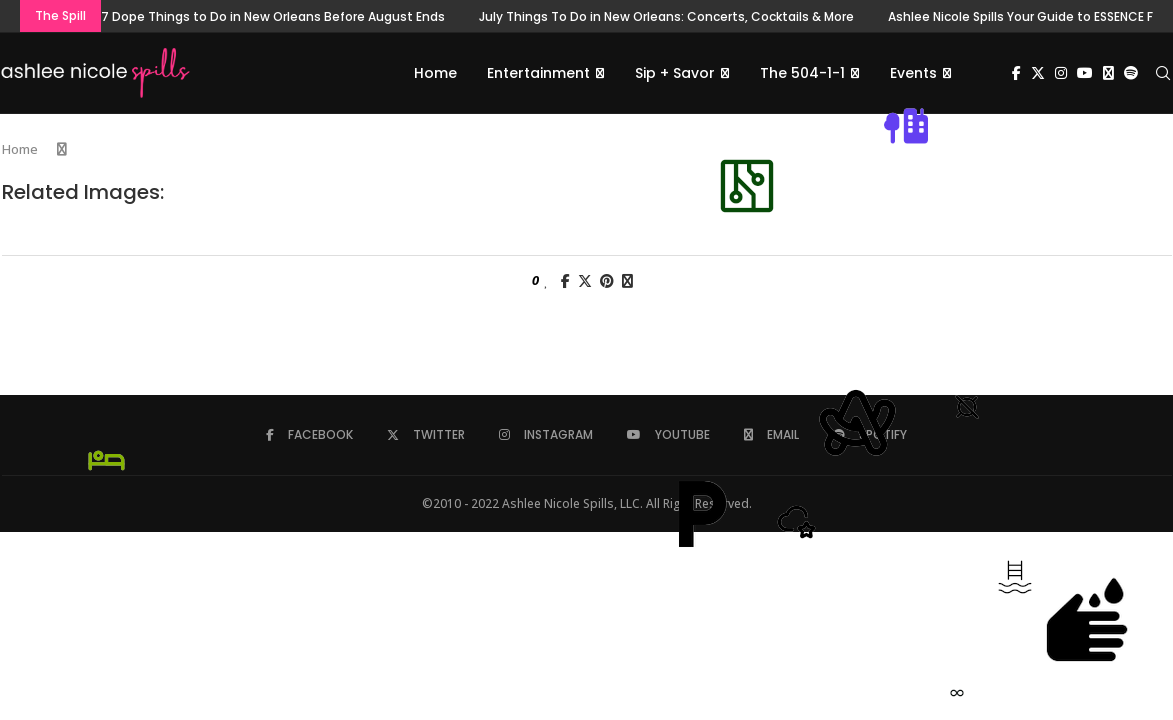  I want to click on view accommodation or hotel options, so click(106, 460).